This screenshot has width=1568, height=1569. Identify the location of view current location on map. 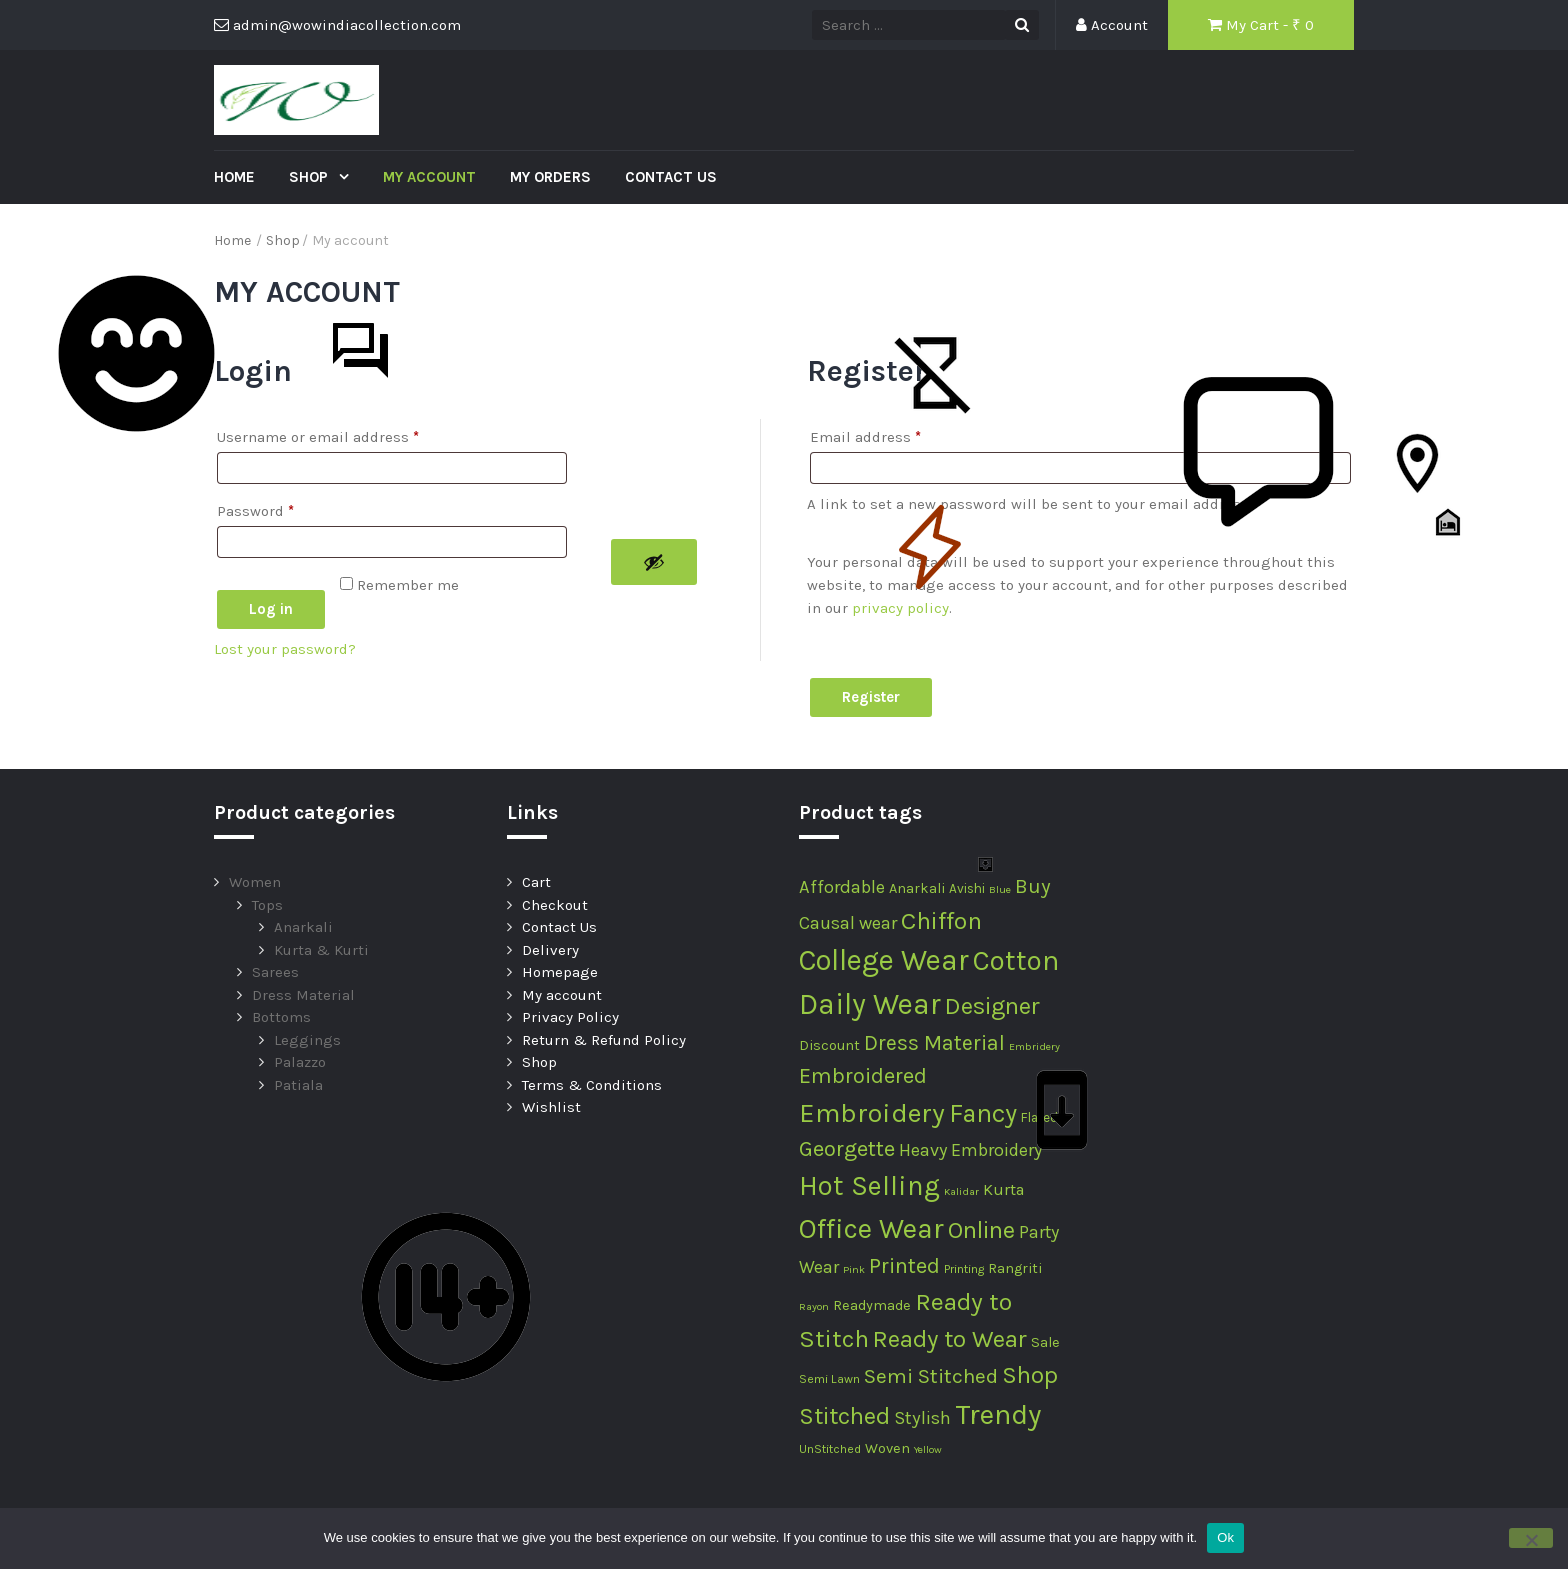
(1417, 463).